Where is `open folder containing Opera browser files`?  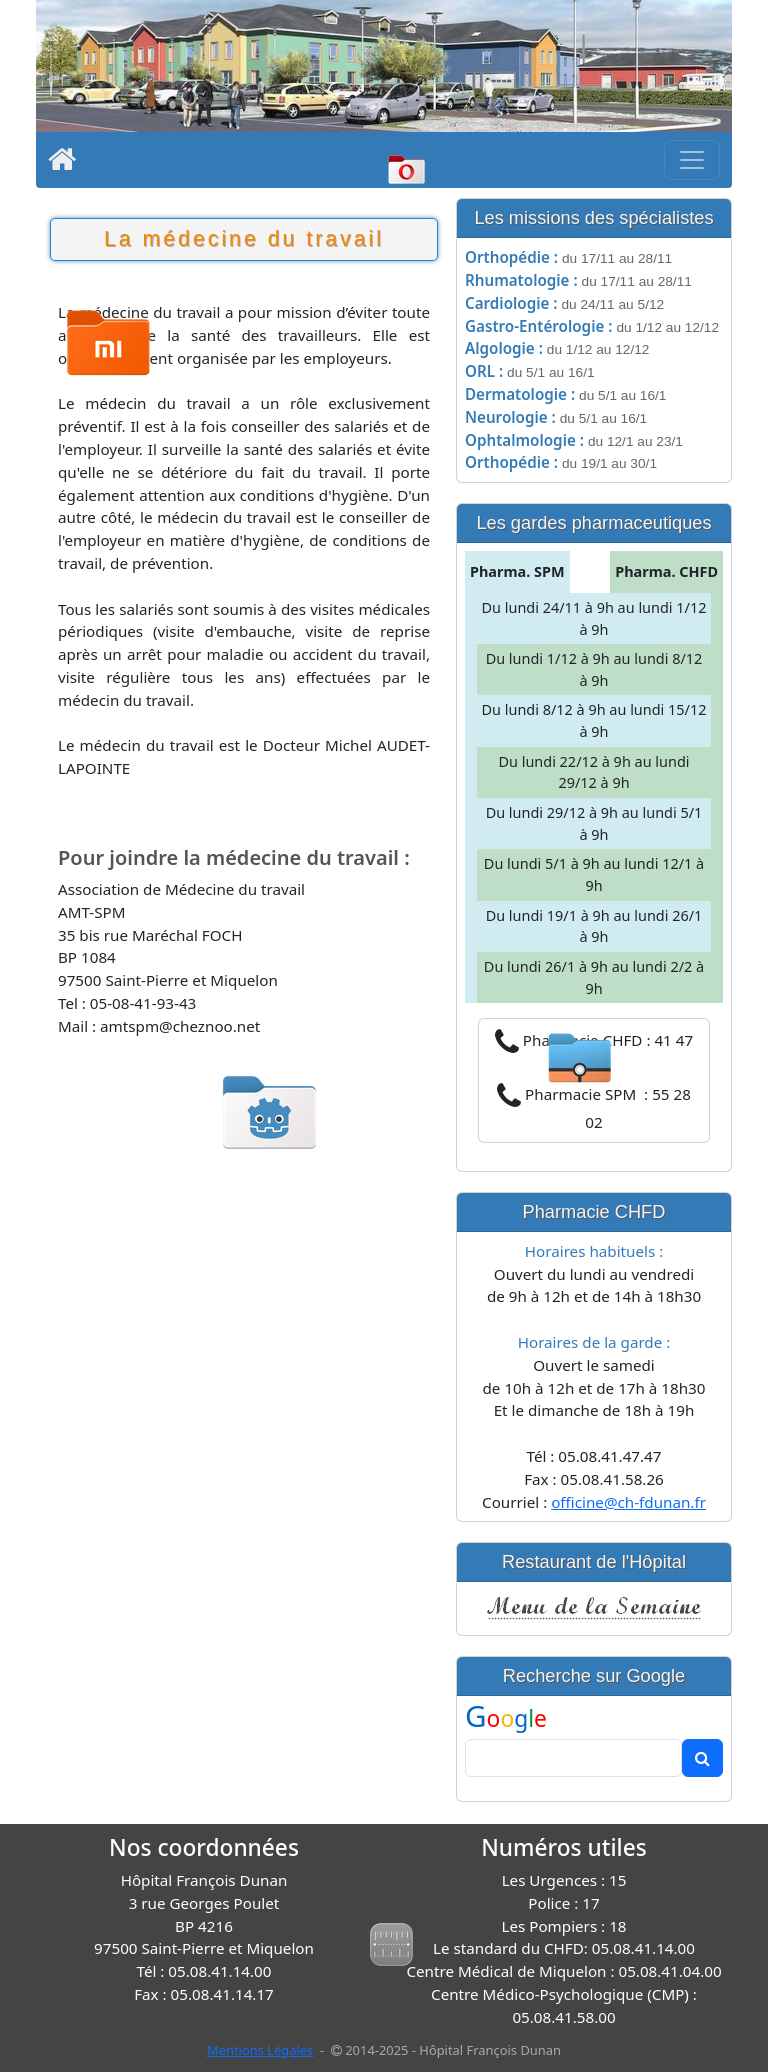 open folder containing Opera browser files is located at coordinates (406, 170).